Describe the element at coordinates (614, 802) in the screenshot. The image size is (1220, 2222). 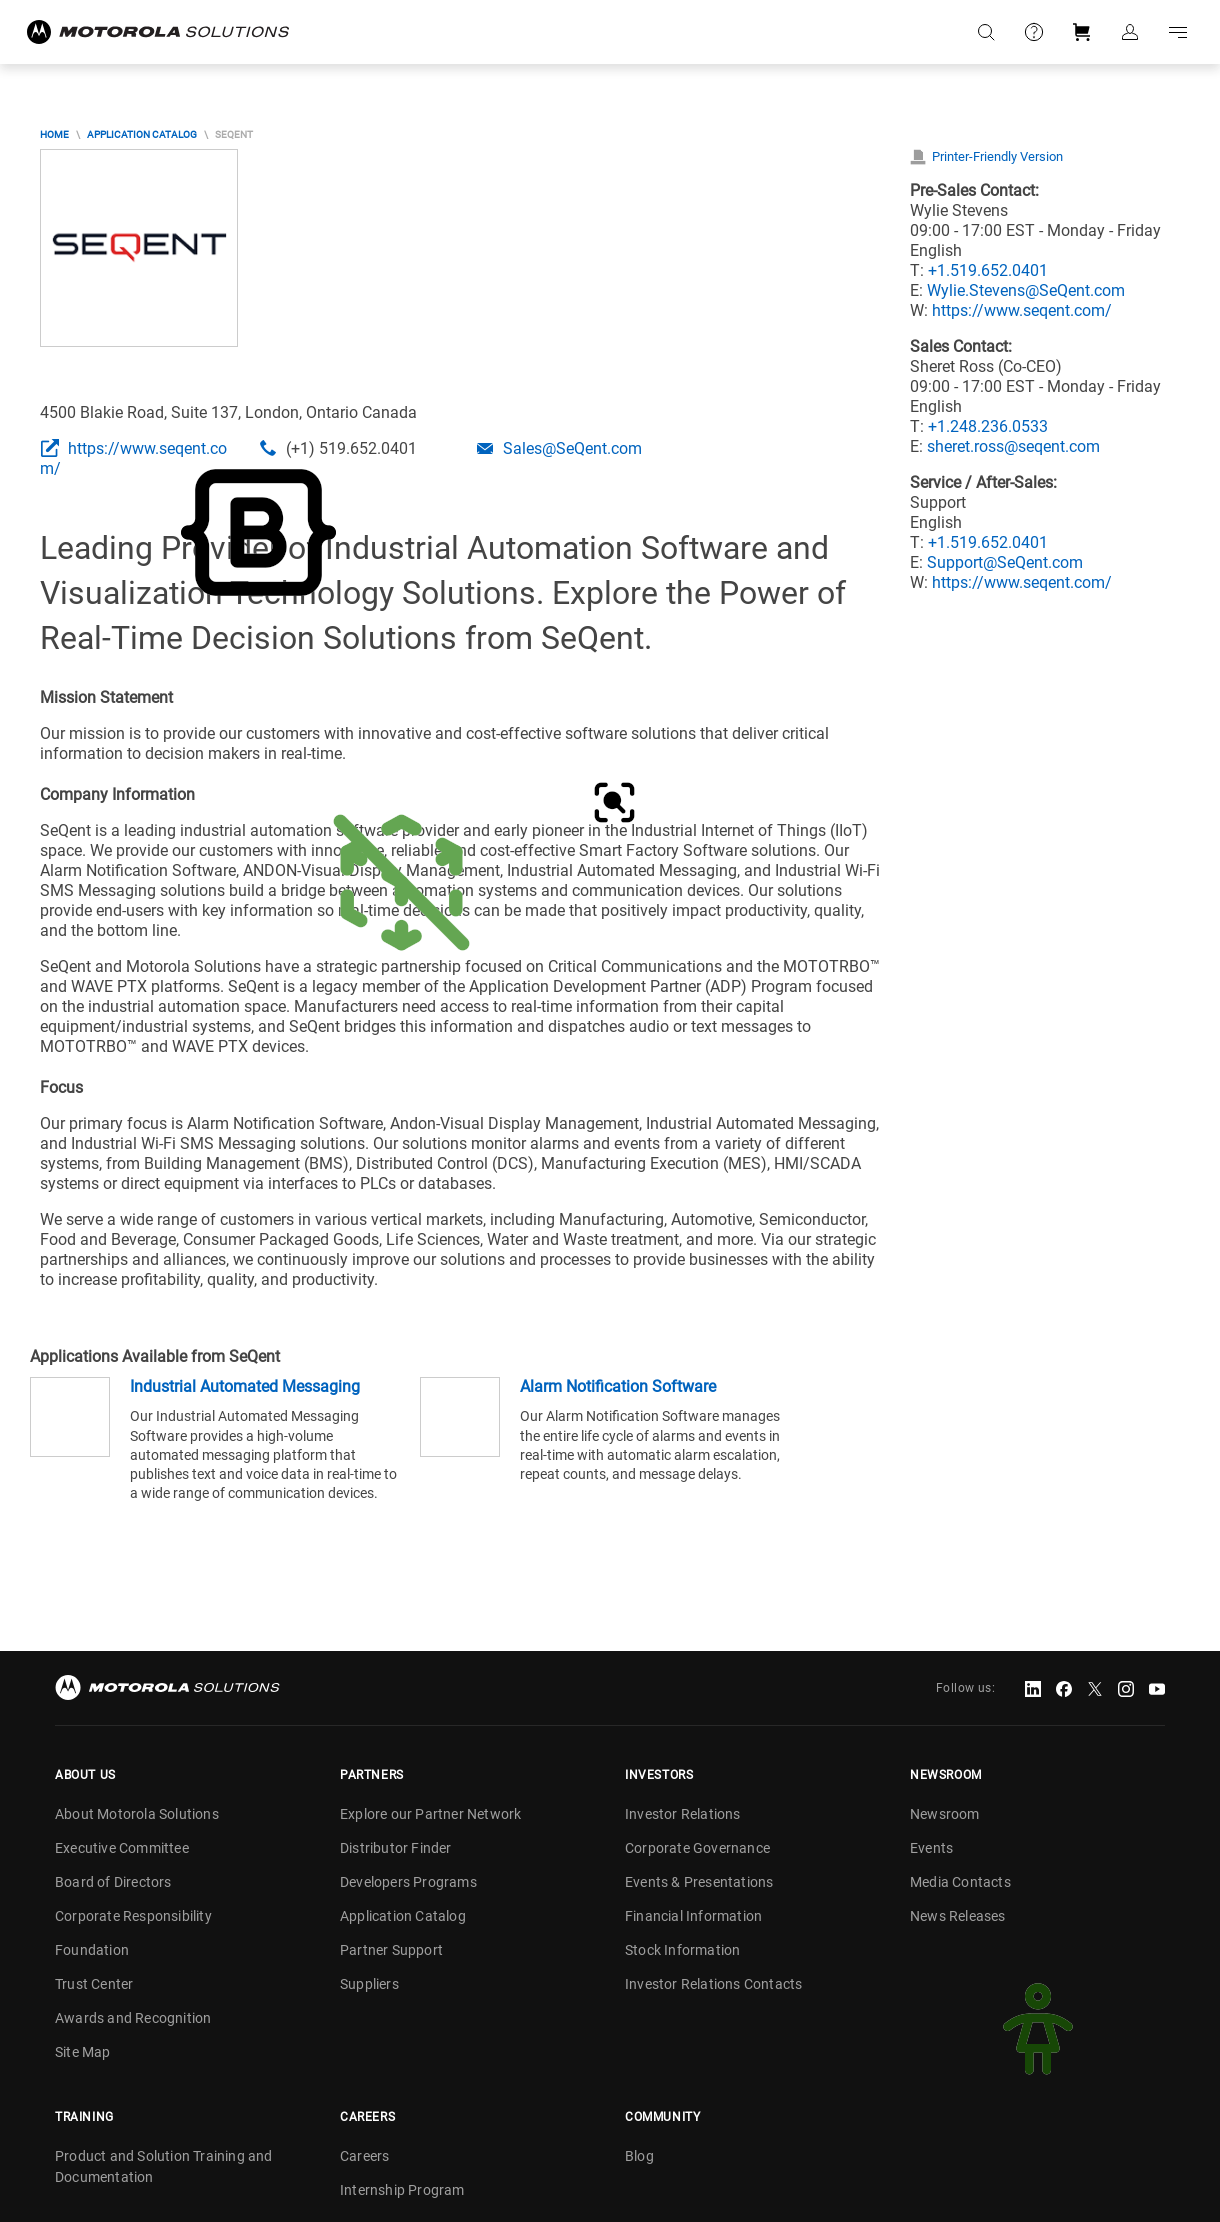
I see `scan and zoom into selected area` at that location.